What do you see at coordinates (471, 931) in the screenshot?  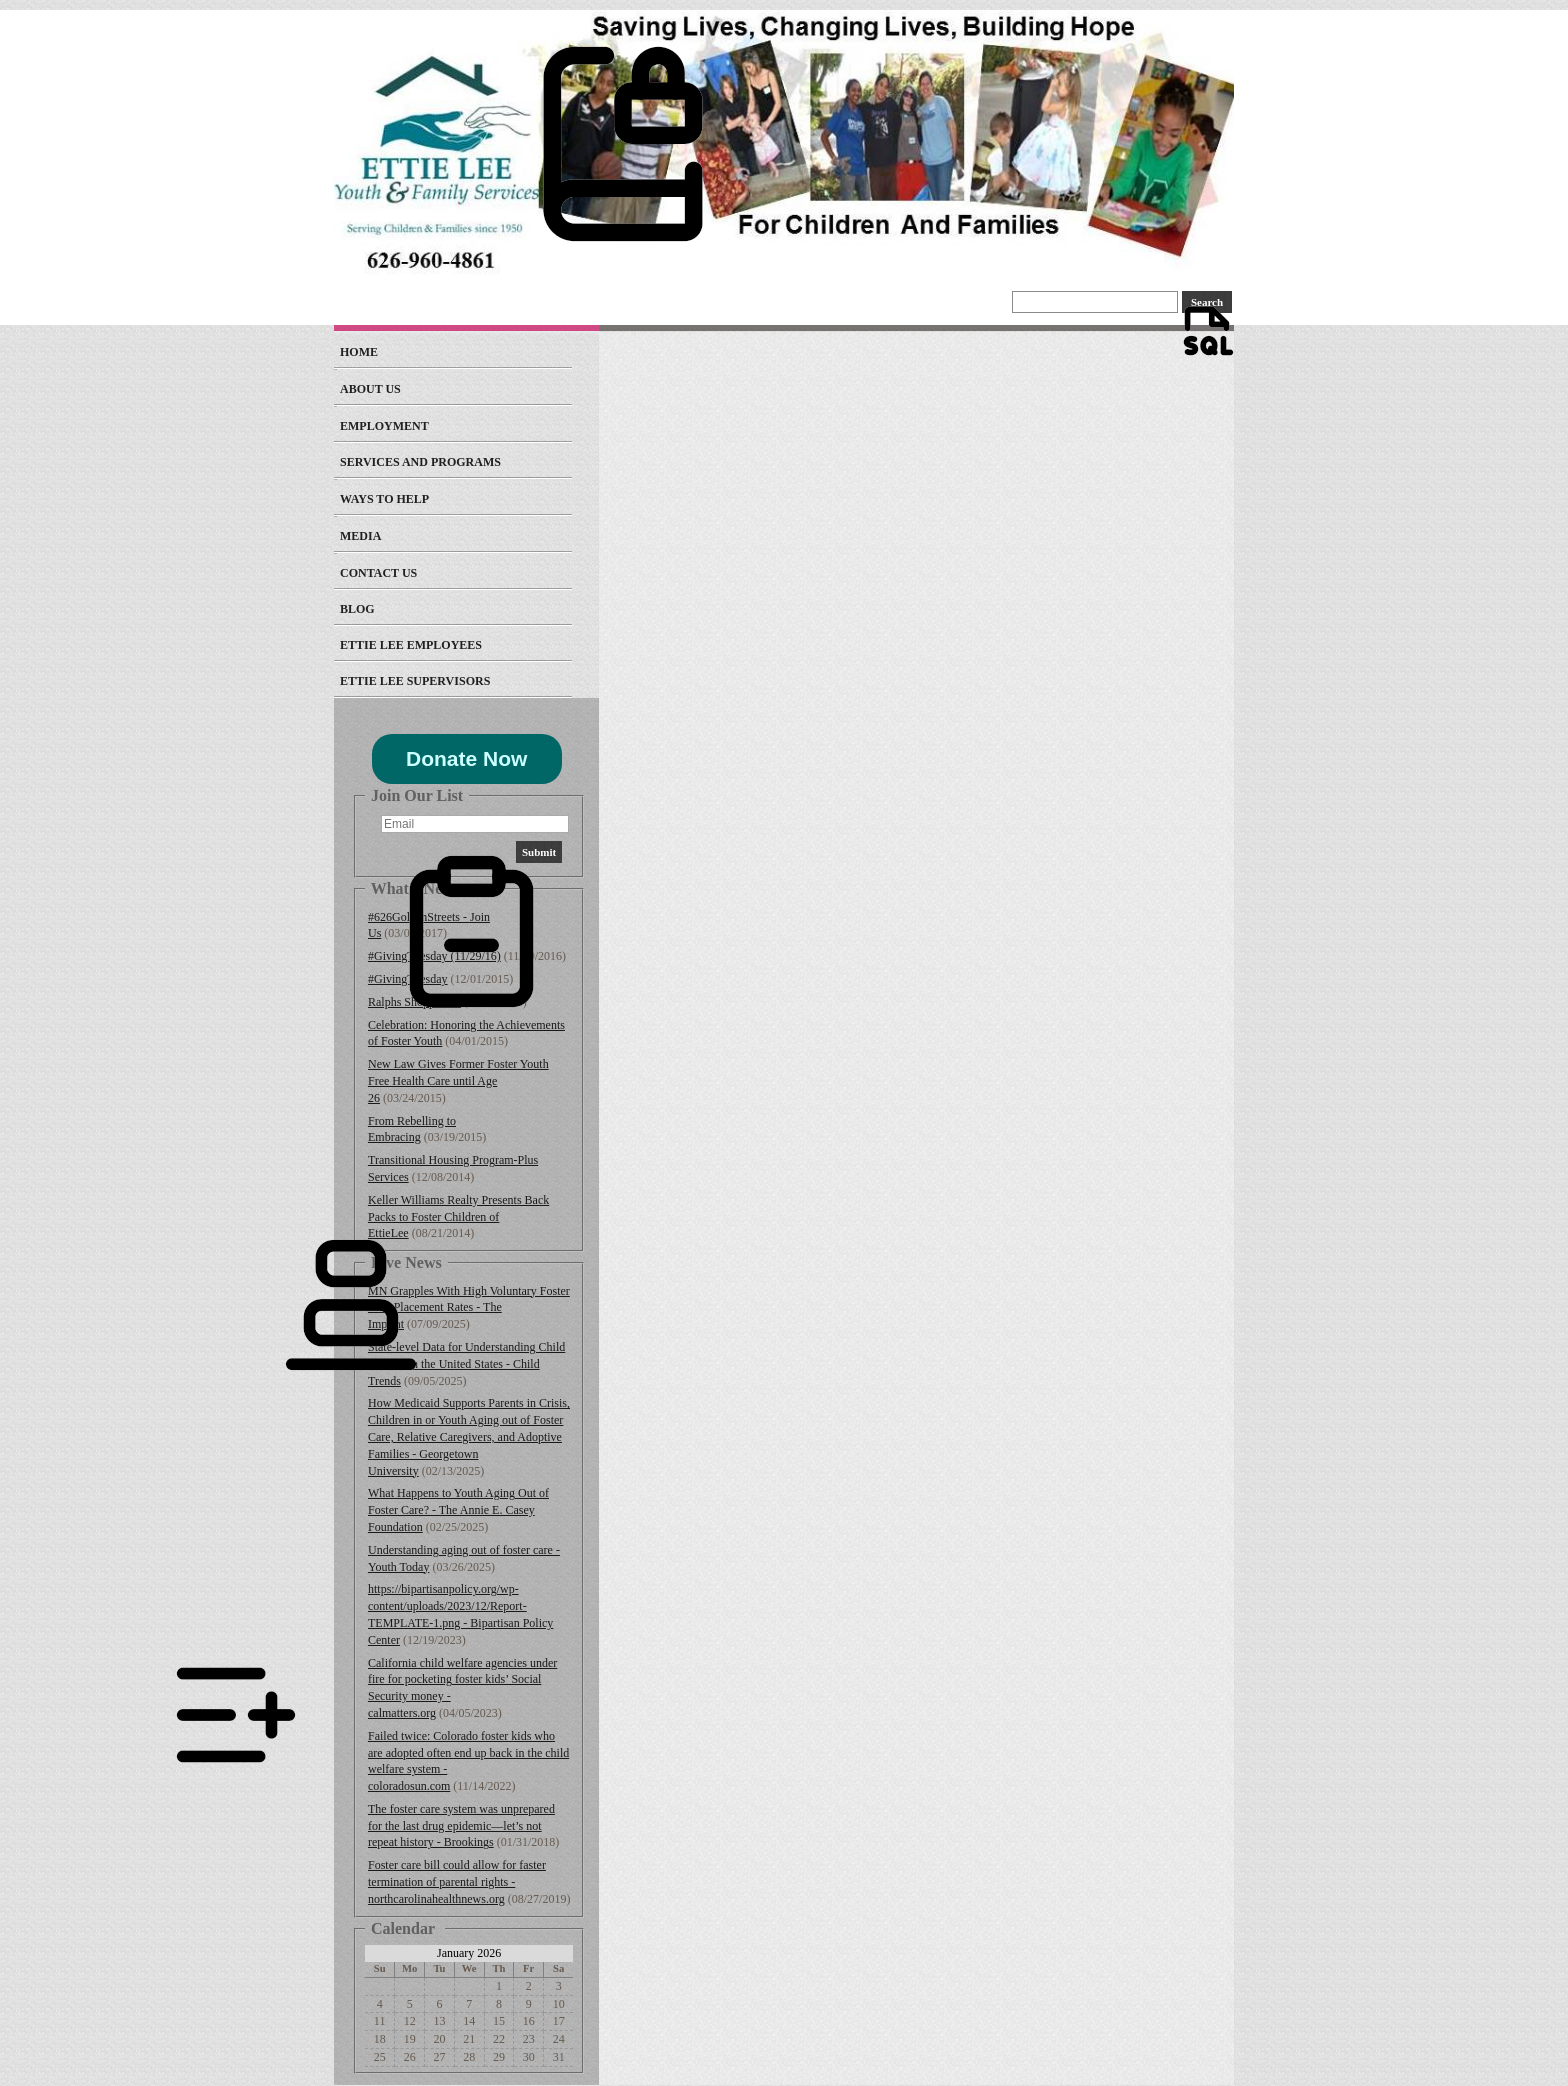 I see `remove an item from the clipboard` at bounding box center [471, 931].